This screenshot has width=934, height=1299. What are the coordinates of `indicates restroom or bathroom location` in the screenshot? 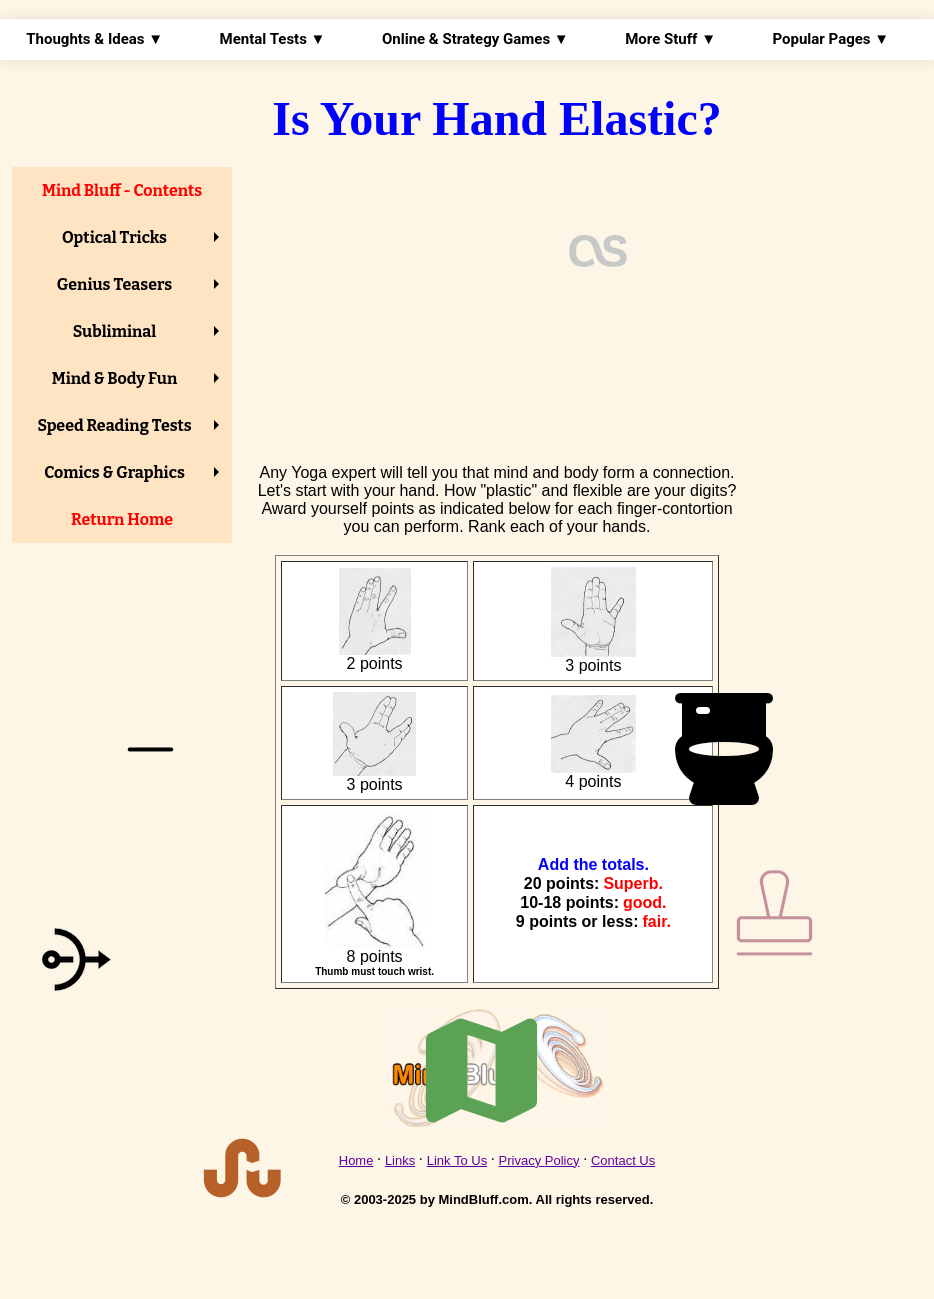 It's located at (724, 749).